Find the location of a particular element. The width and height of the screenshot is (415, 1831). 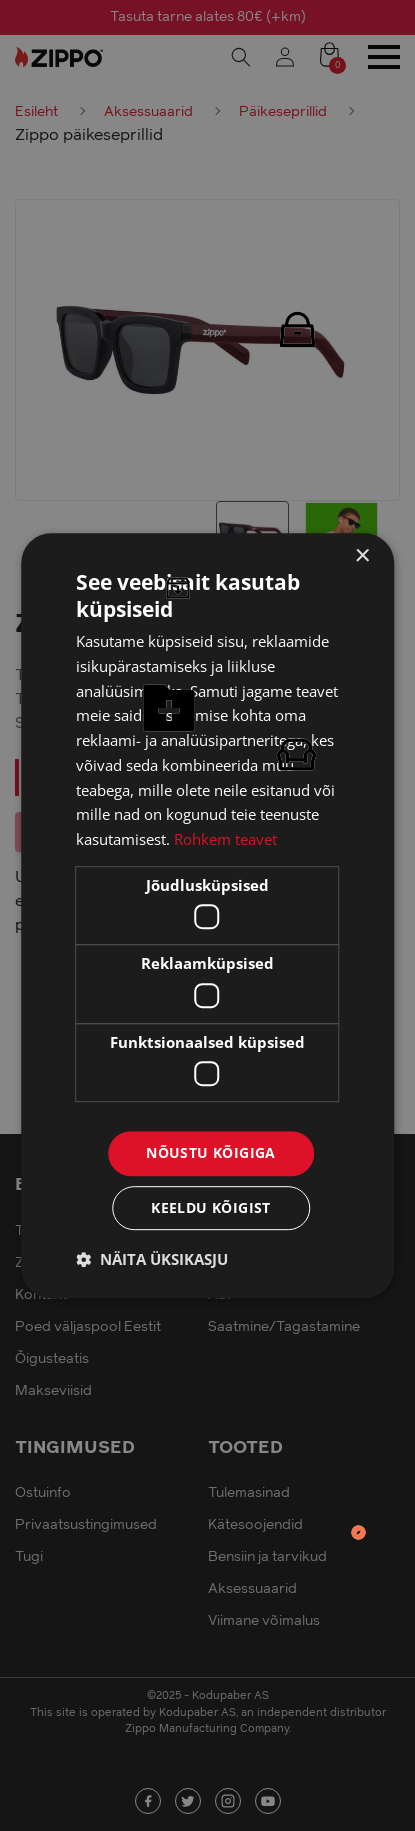

create a new folder is located at coordinates (169, 708).